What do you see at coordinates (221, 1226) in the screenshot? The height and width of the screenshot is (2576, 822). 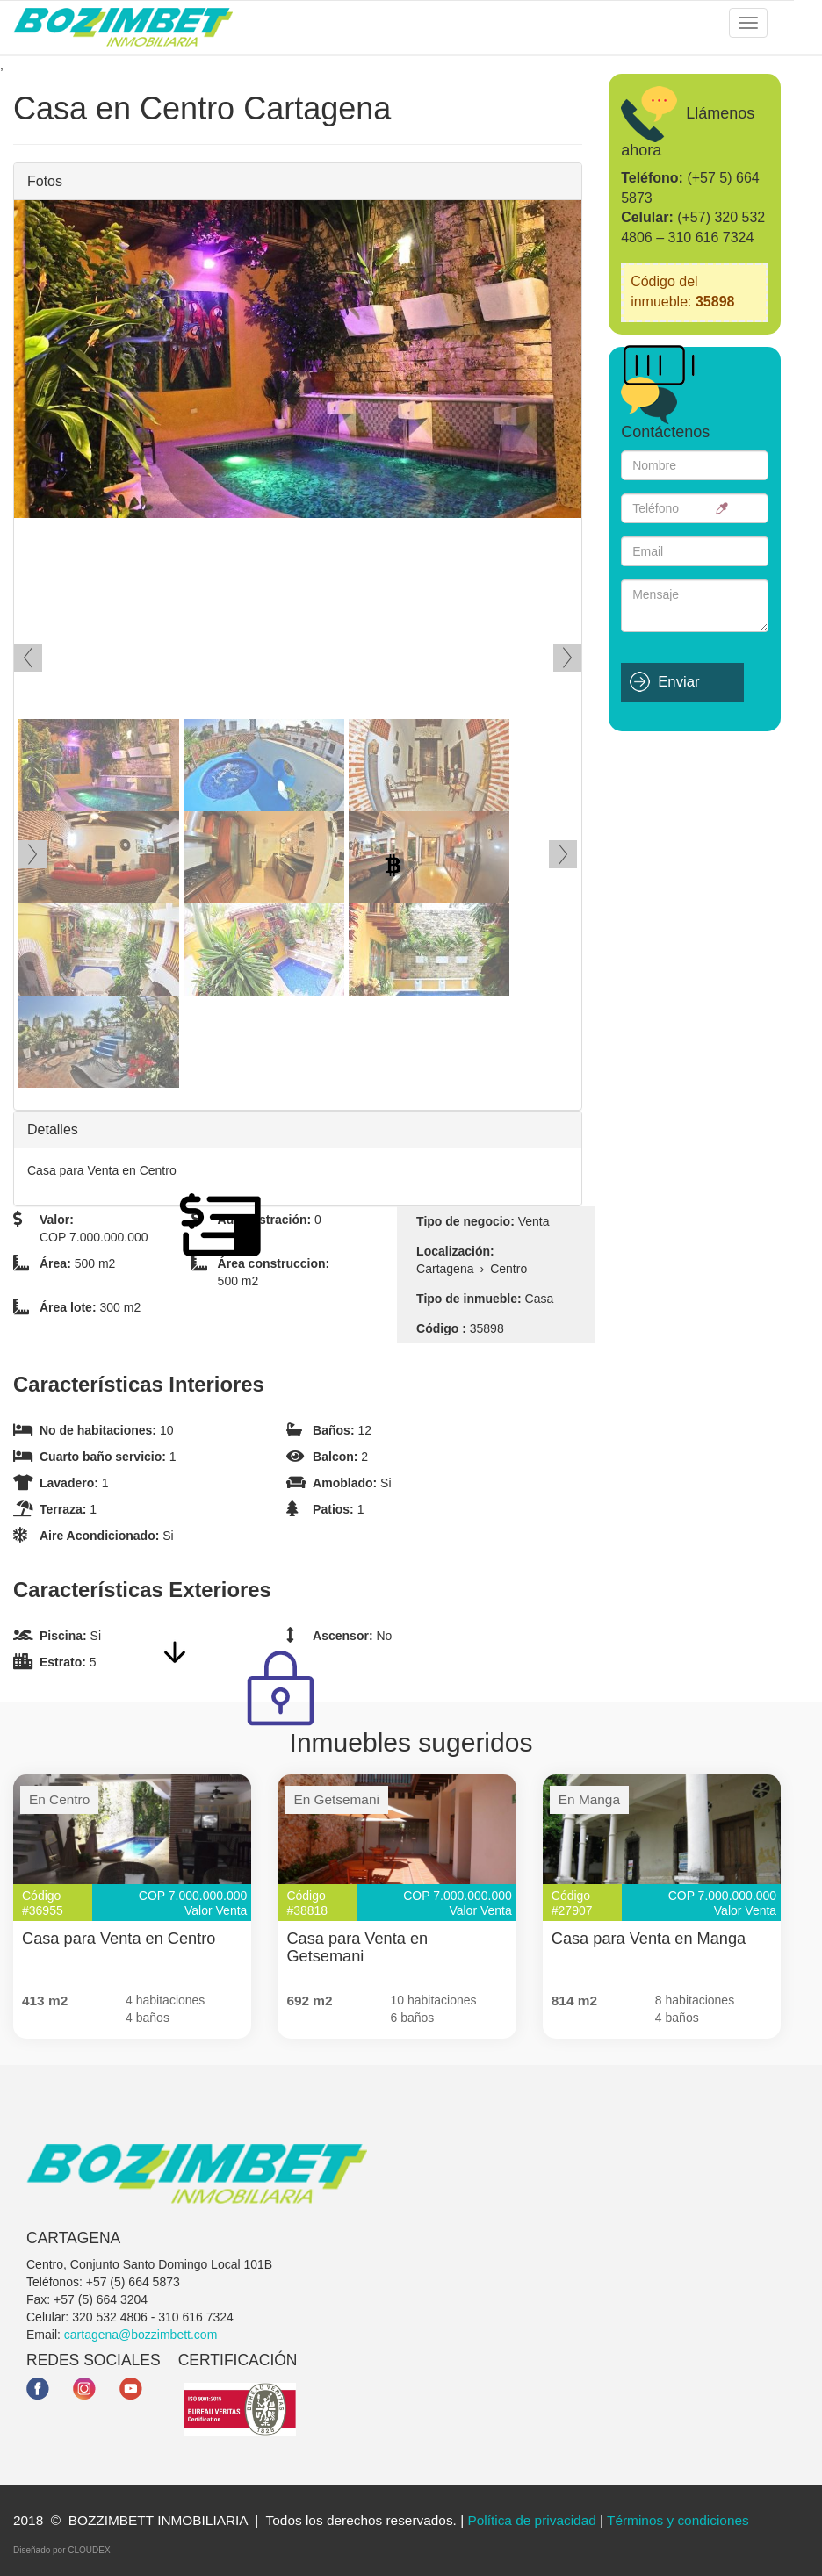 I see `view or access invoices` at bounding box center [221, 1226].